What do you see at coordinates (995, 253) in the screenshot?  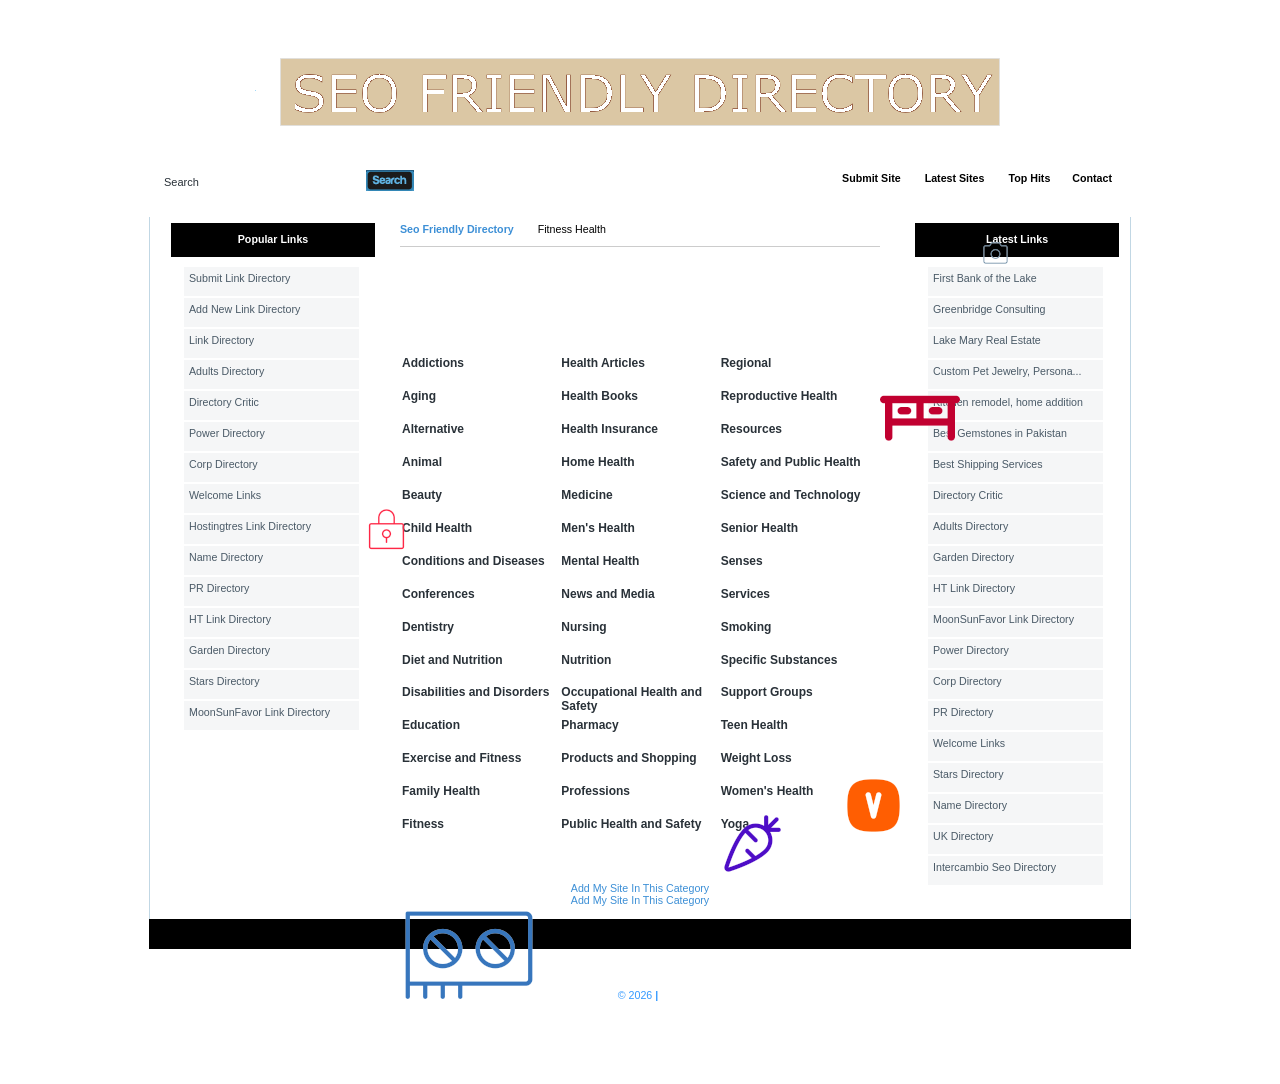 I see `take a photo` at bounding box center [995, 253].